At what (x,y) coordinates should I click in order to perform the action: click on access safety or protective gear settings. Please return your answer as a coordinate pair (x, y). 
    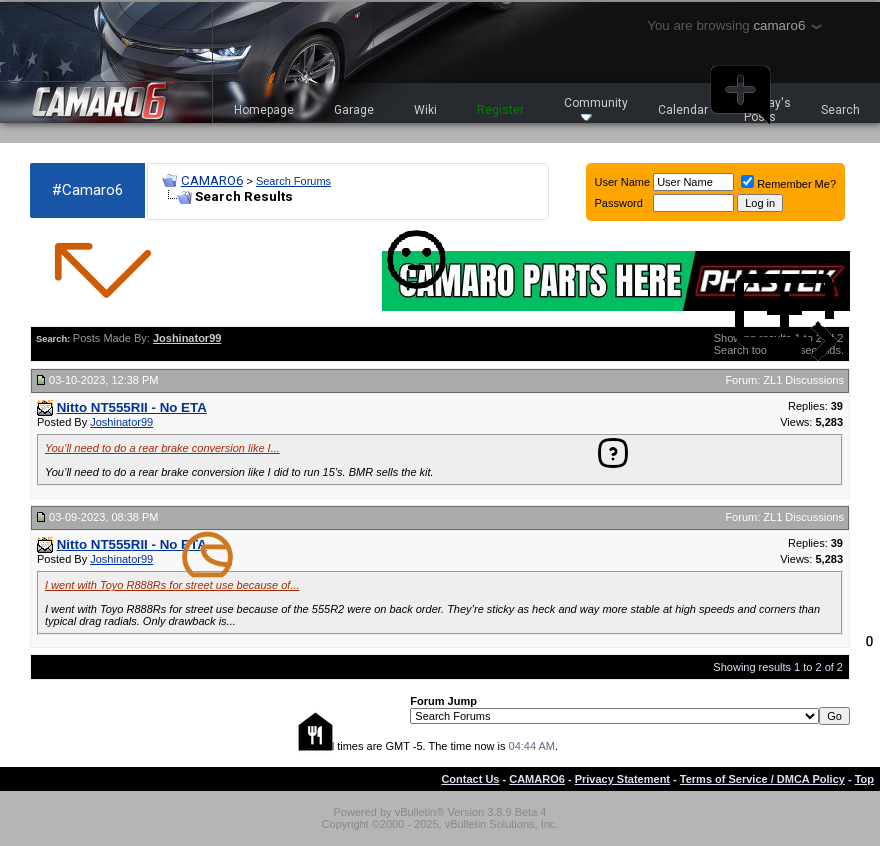
    Looking at the image, I should click on (207, 554).